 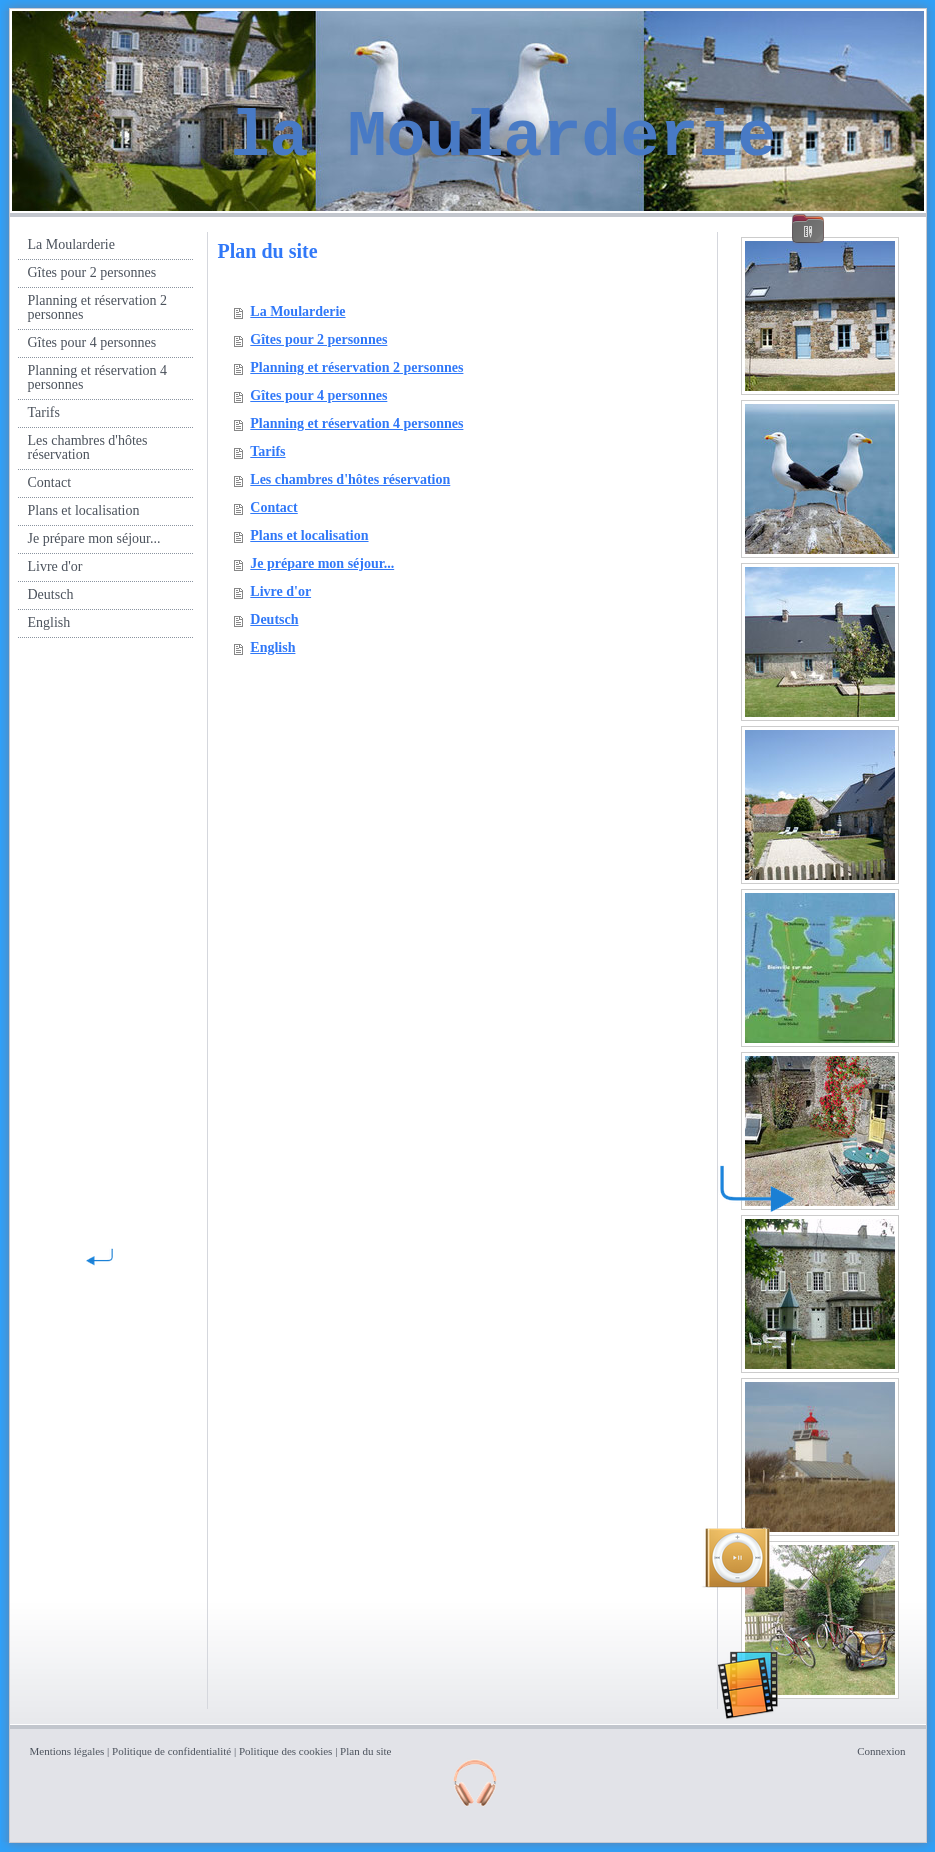 I want to click on access your templates folder, so click(x=808, y=228).